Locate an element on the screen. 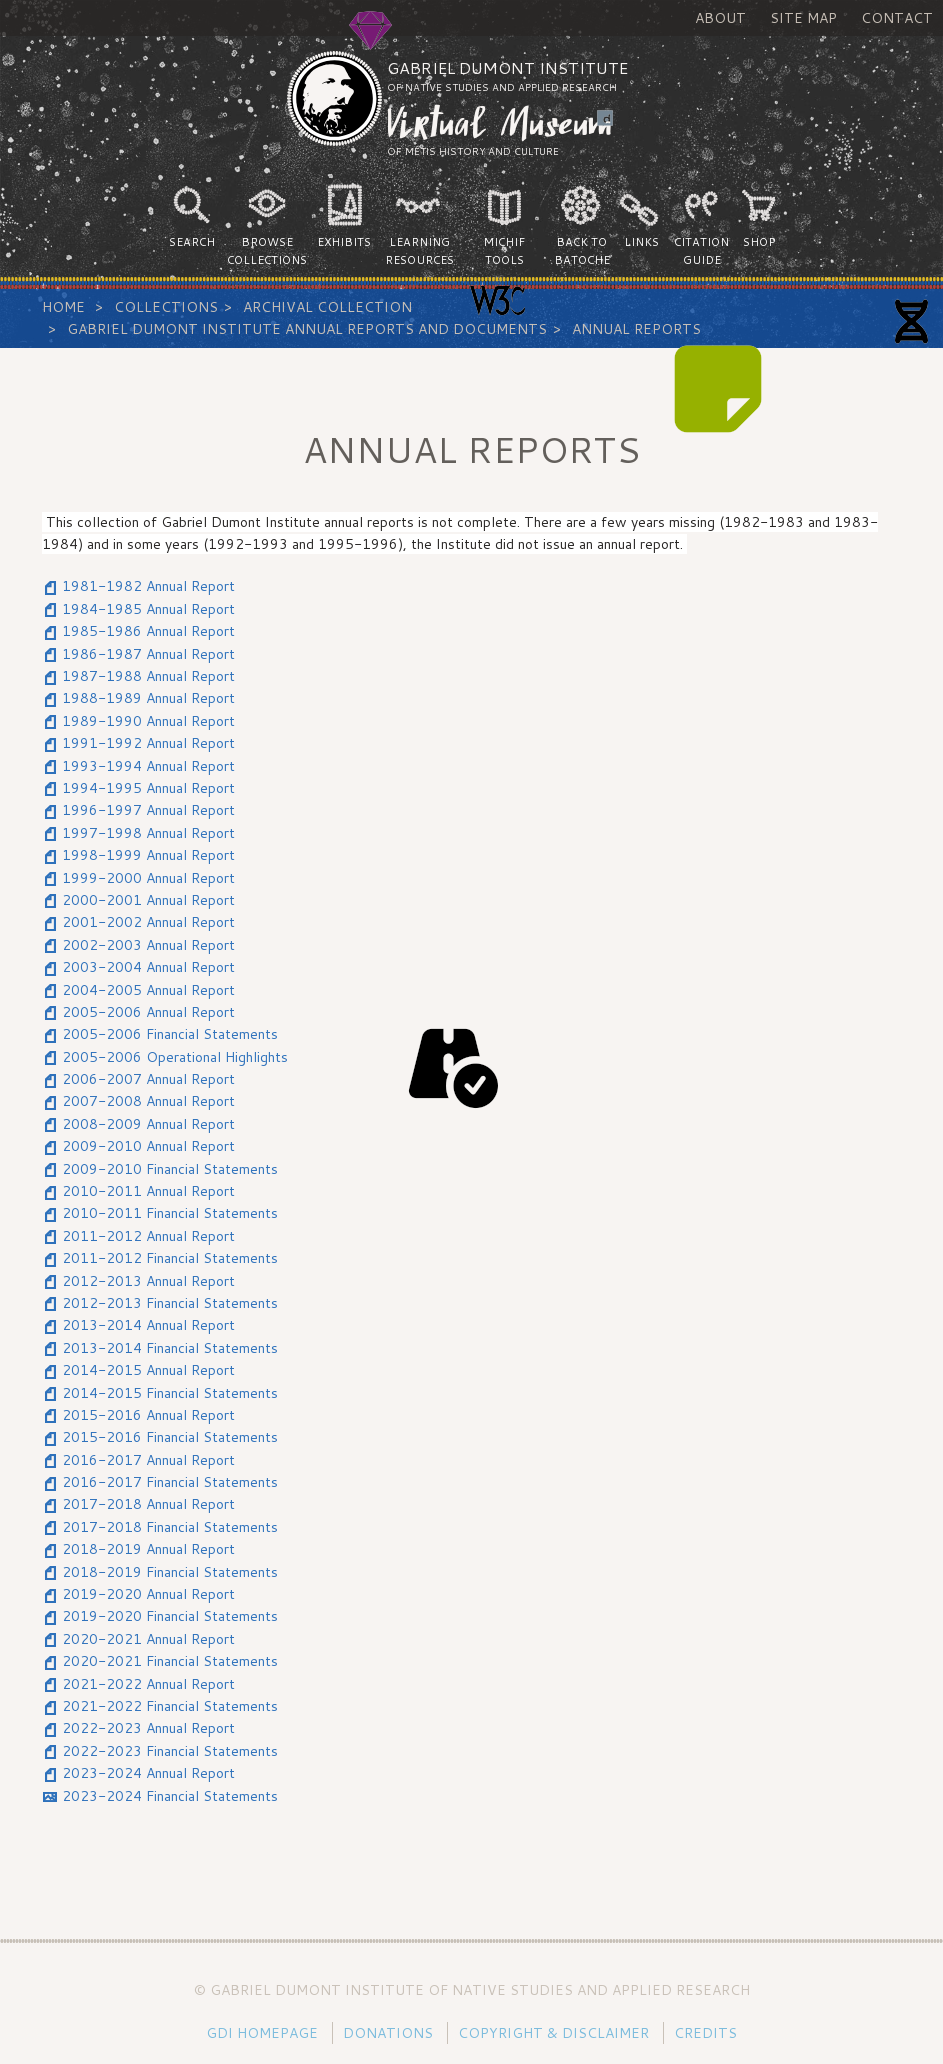 This screenshot has height=2064, width=943. route or destination confirmed is located at coordinates (448, 1063).